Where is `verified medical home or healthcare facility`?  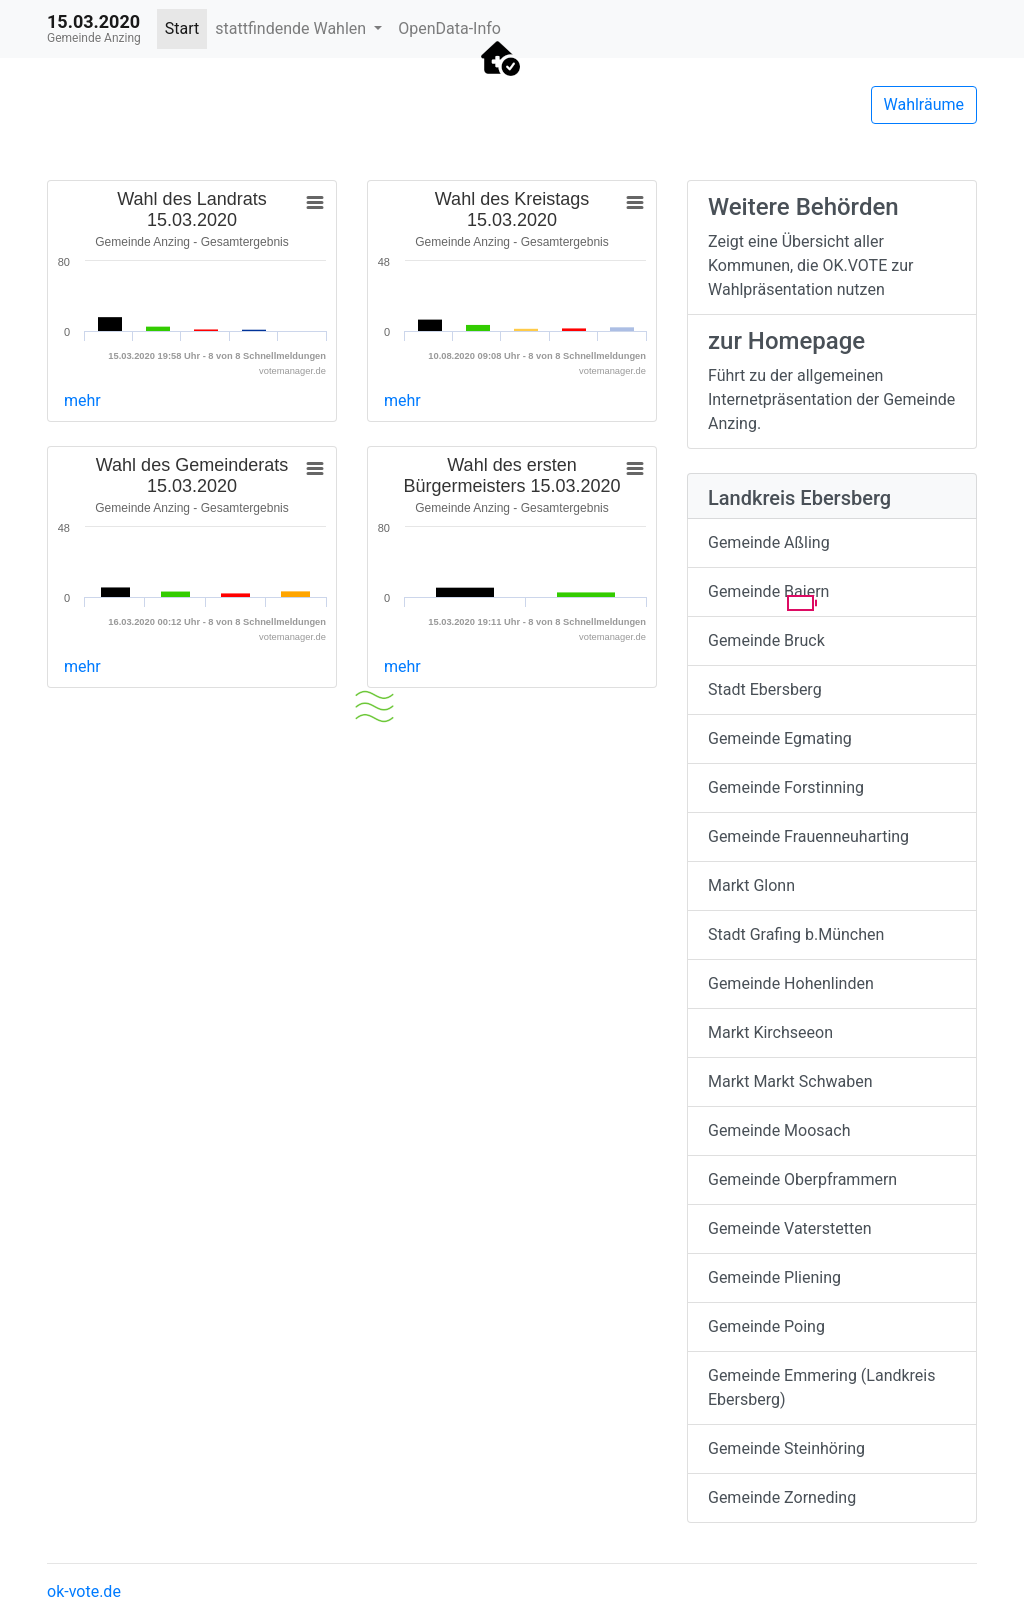 verified medical home or healthcare facility is located at coordinates (499, 57).